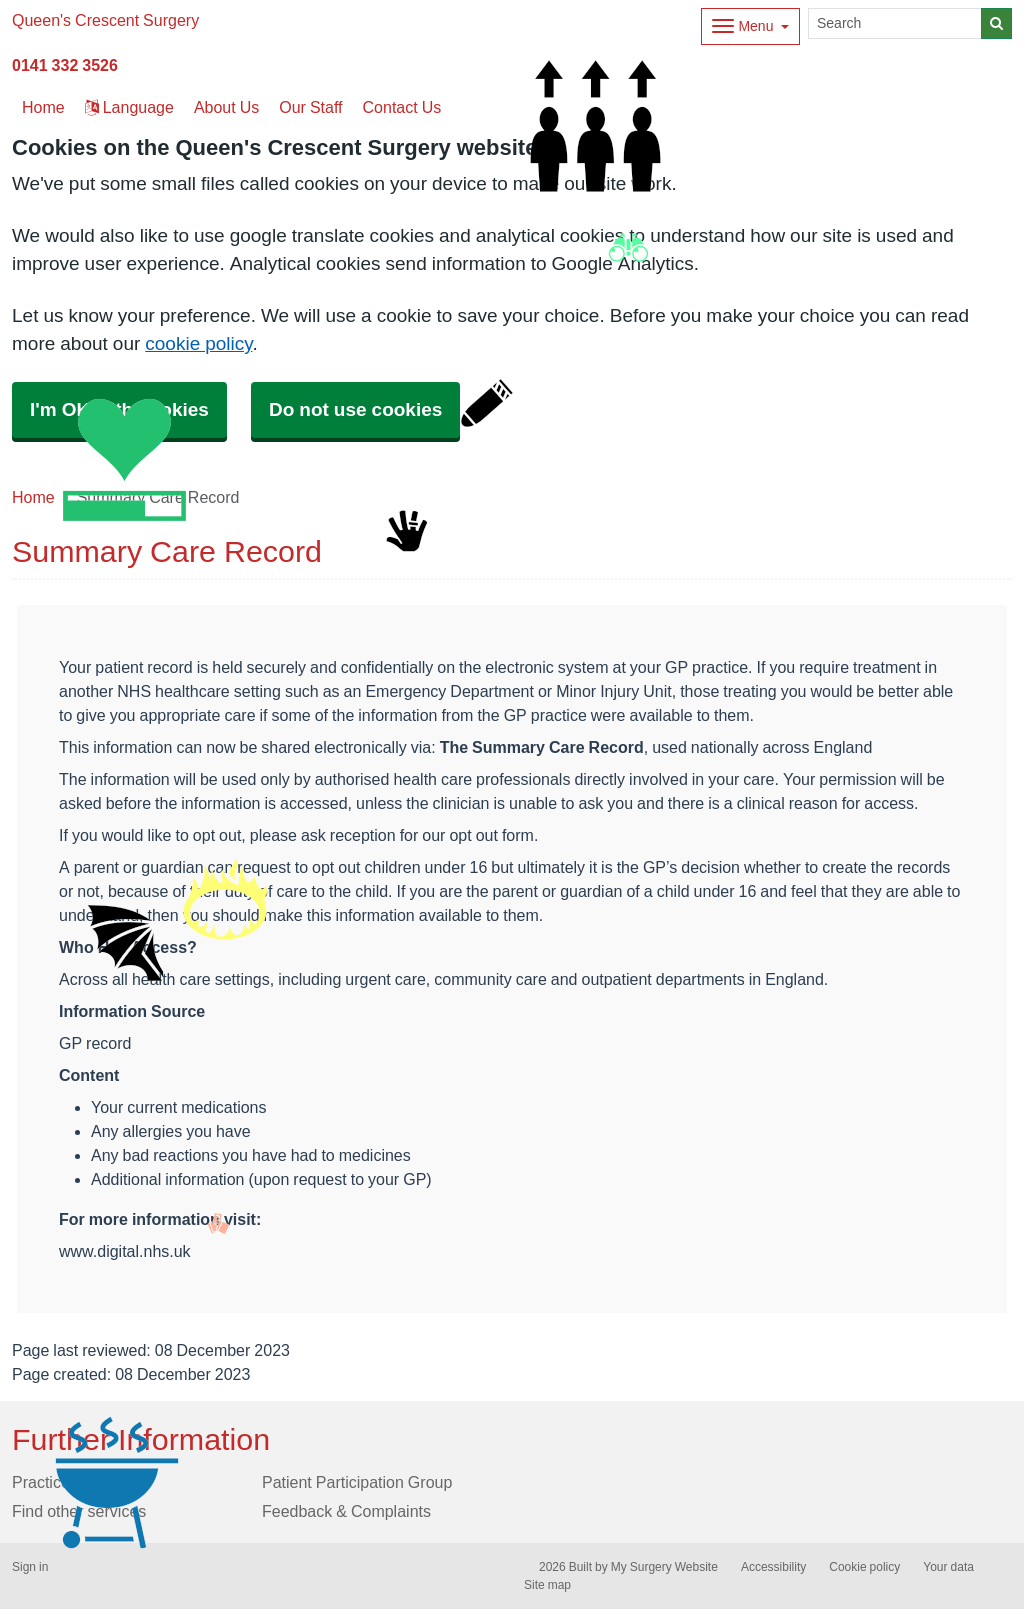 This screenshot has height=1609, width=1024. Describe the element at coordinates (407, 531) in the screenshot. I see `view or manage jewelry inventory` at that location.